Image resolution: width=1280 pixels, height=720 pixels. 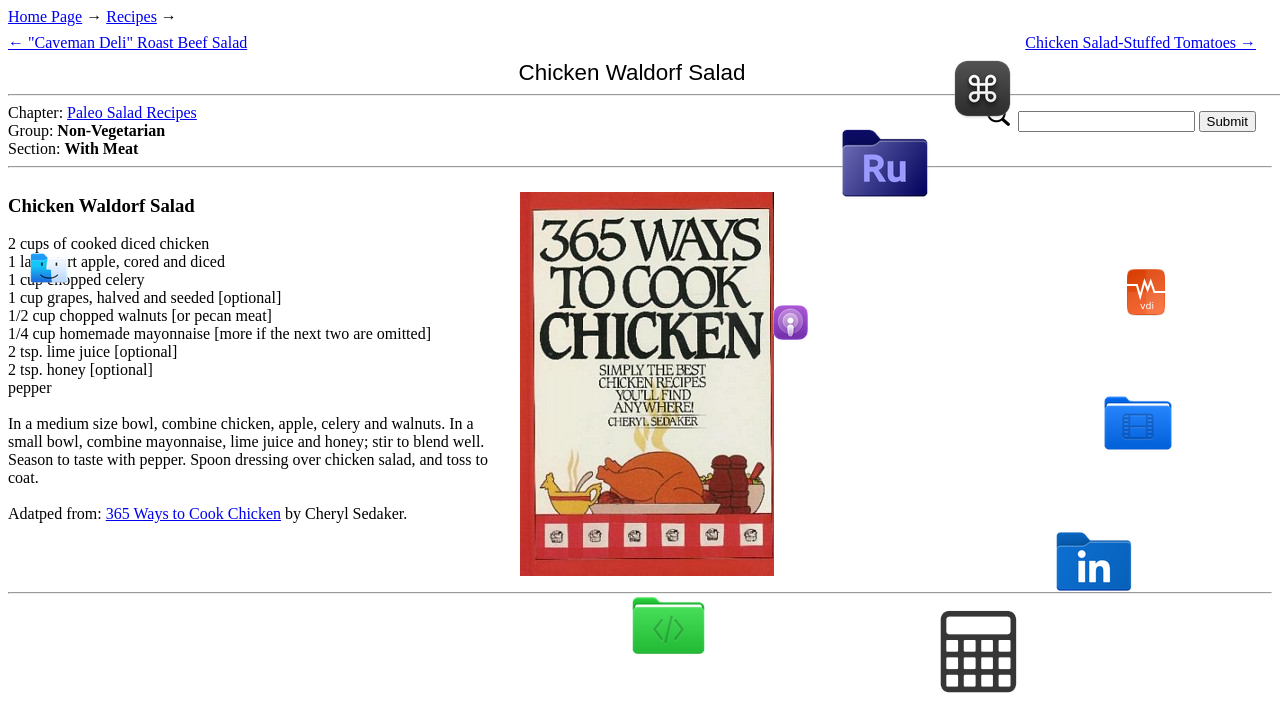 What do you see at coordinates (668, 625) in the screenshot?
I see `open your code projects folder` at bounding box center [668, 625].